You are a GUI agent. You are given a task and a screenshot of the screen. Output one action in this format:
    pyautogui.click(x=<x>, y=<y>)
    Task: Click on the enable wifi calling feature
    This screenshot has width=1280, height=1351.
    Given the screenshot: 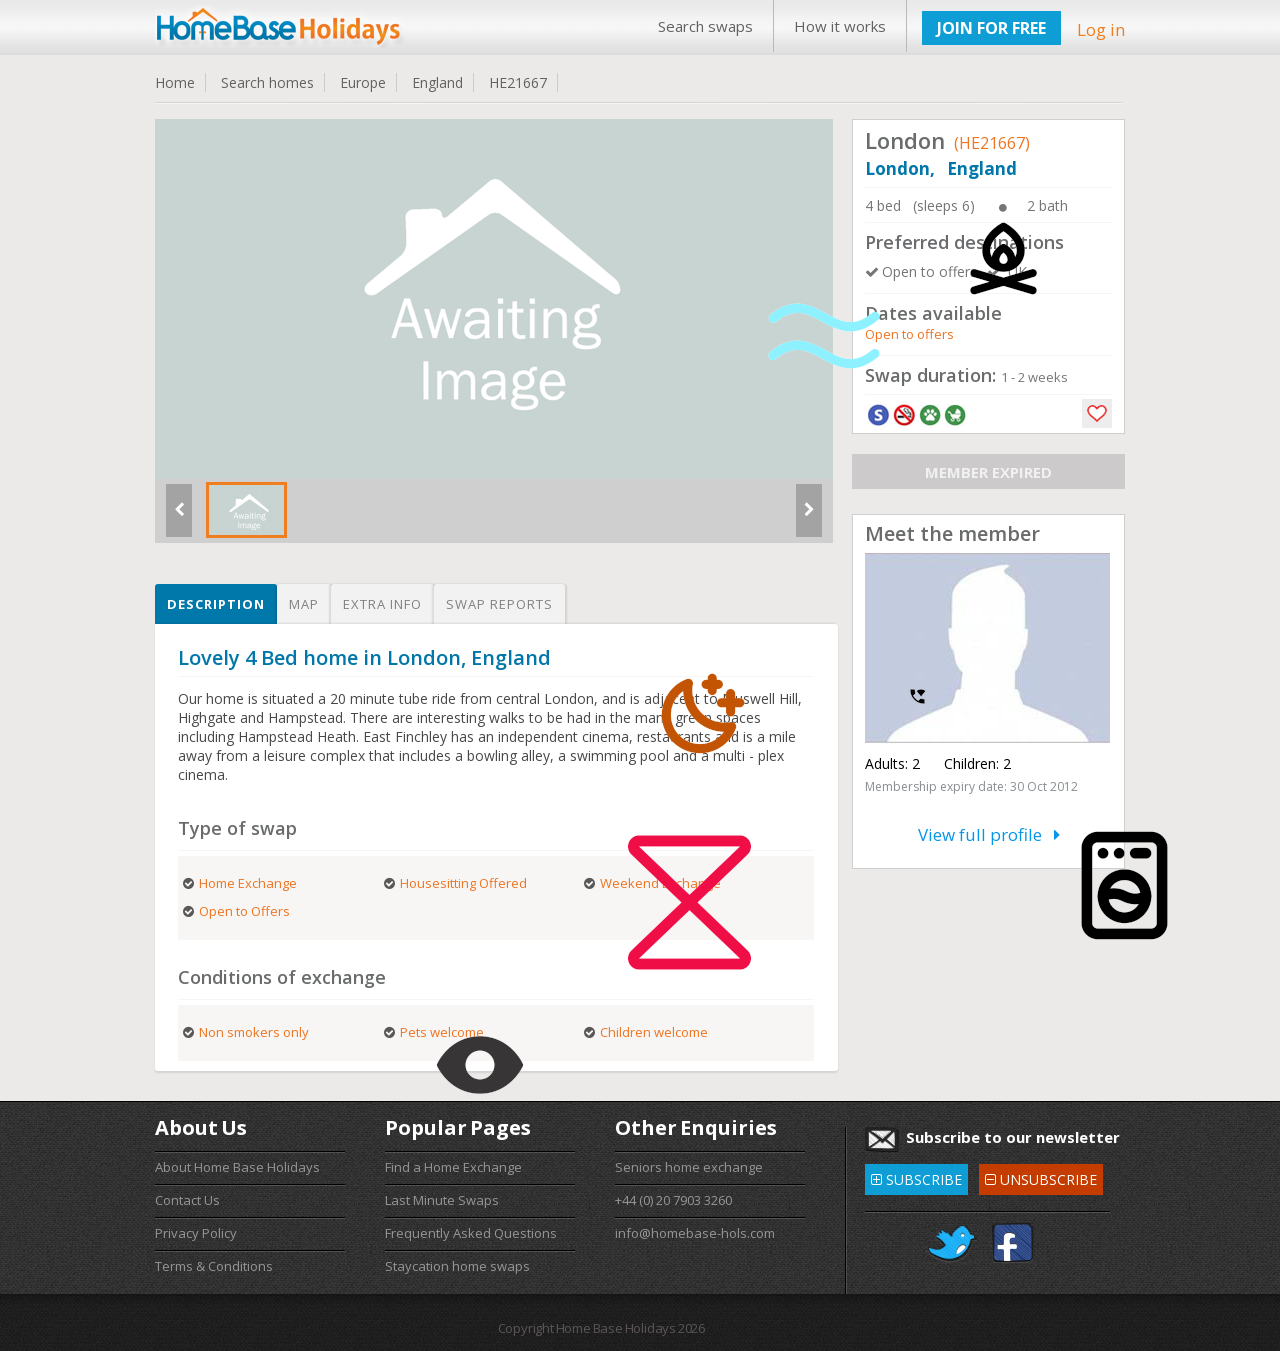 What is the action you would take?
    pyautogui.click(x=917, y=696)
    